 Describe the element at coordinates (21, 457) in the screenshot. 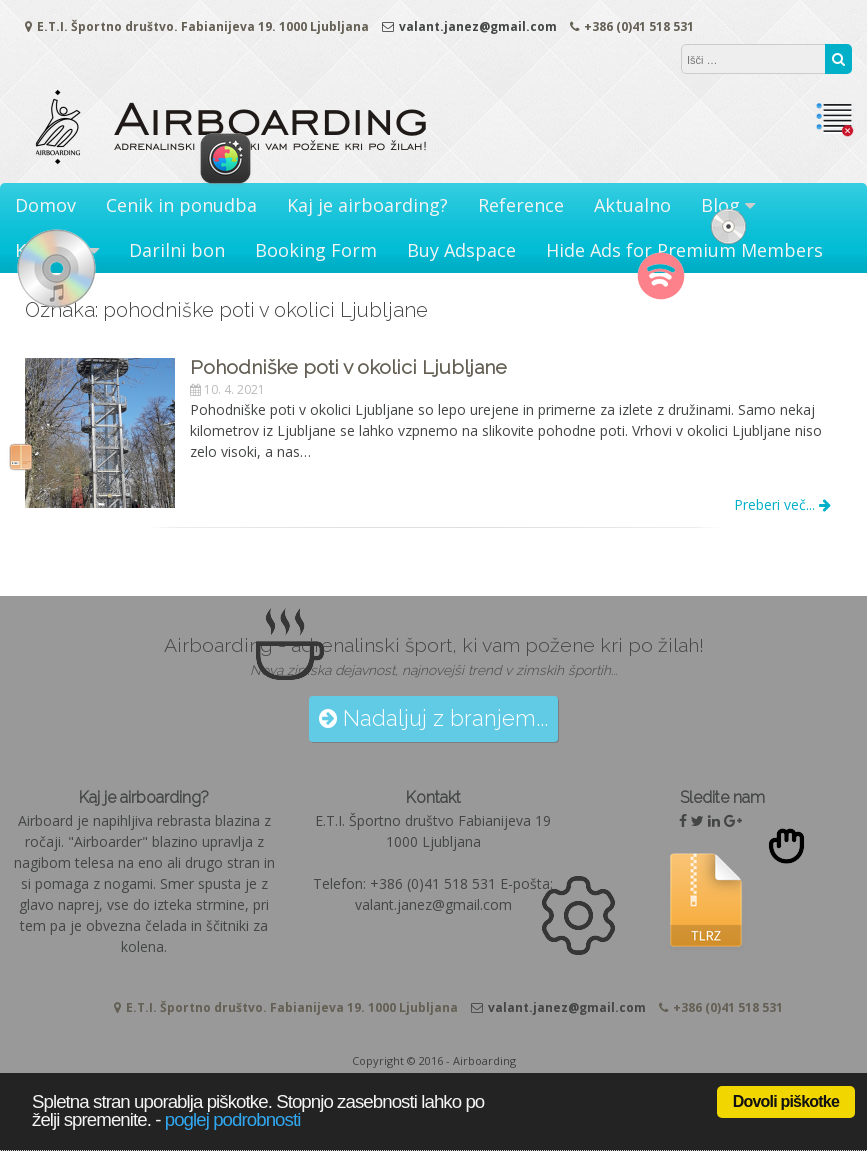

I see `a compressed archive or package file` at that location.